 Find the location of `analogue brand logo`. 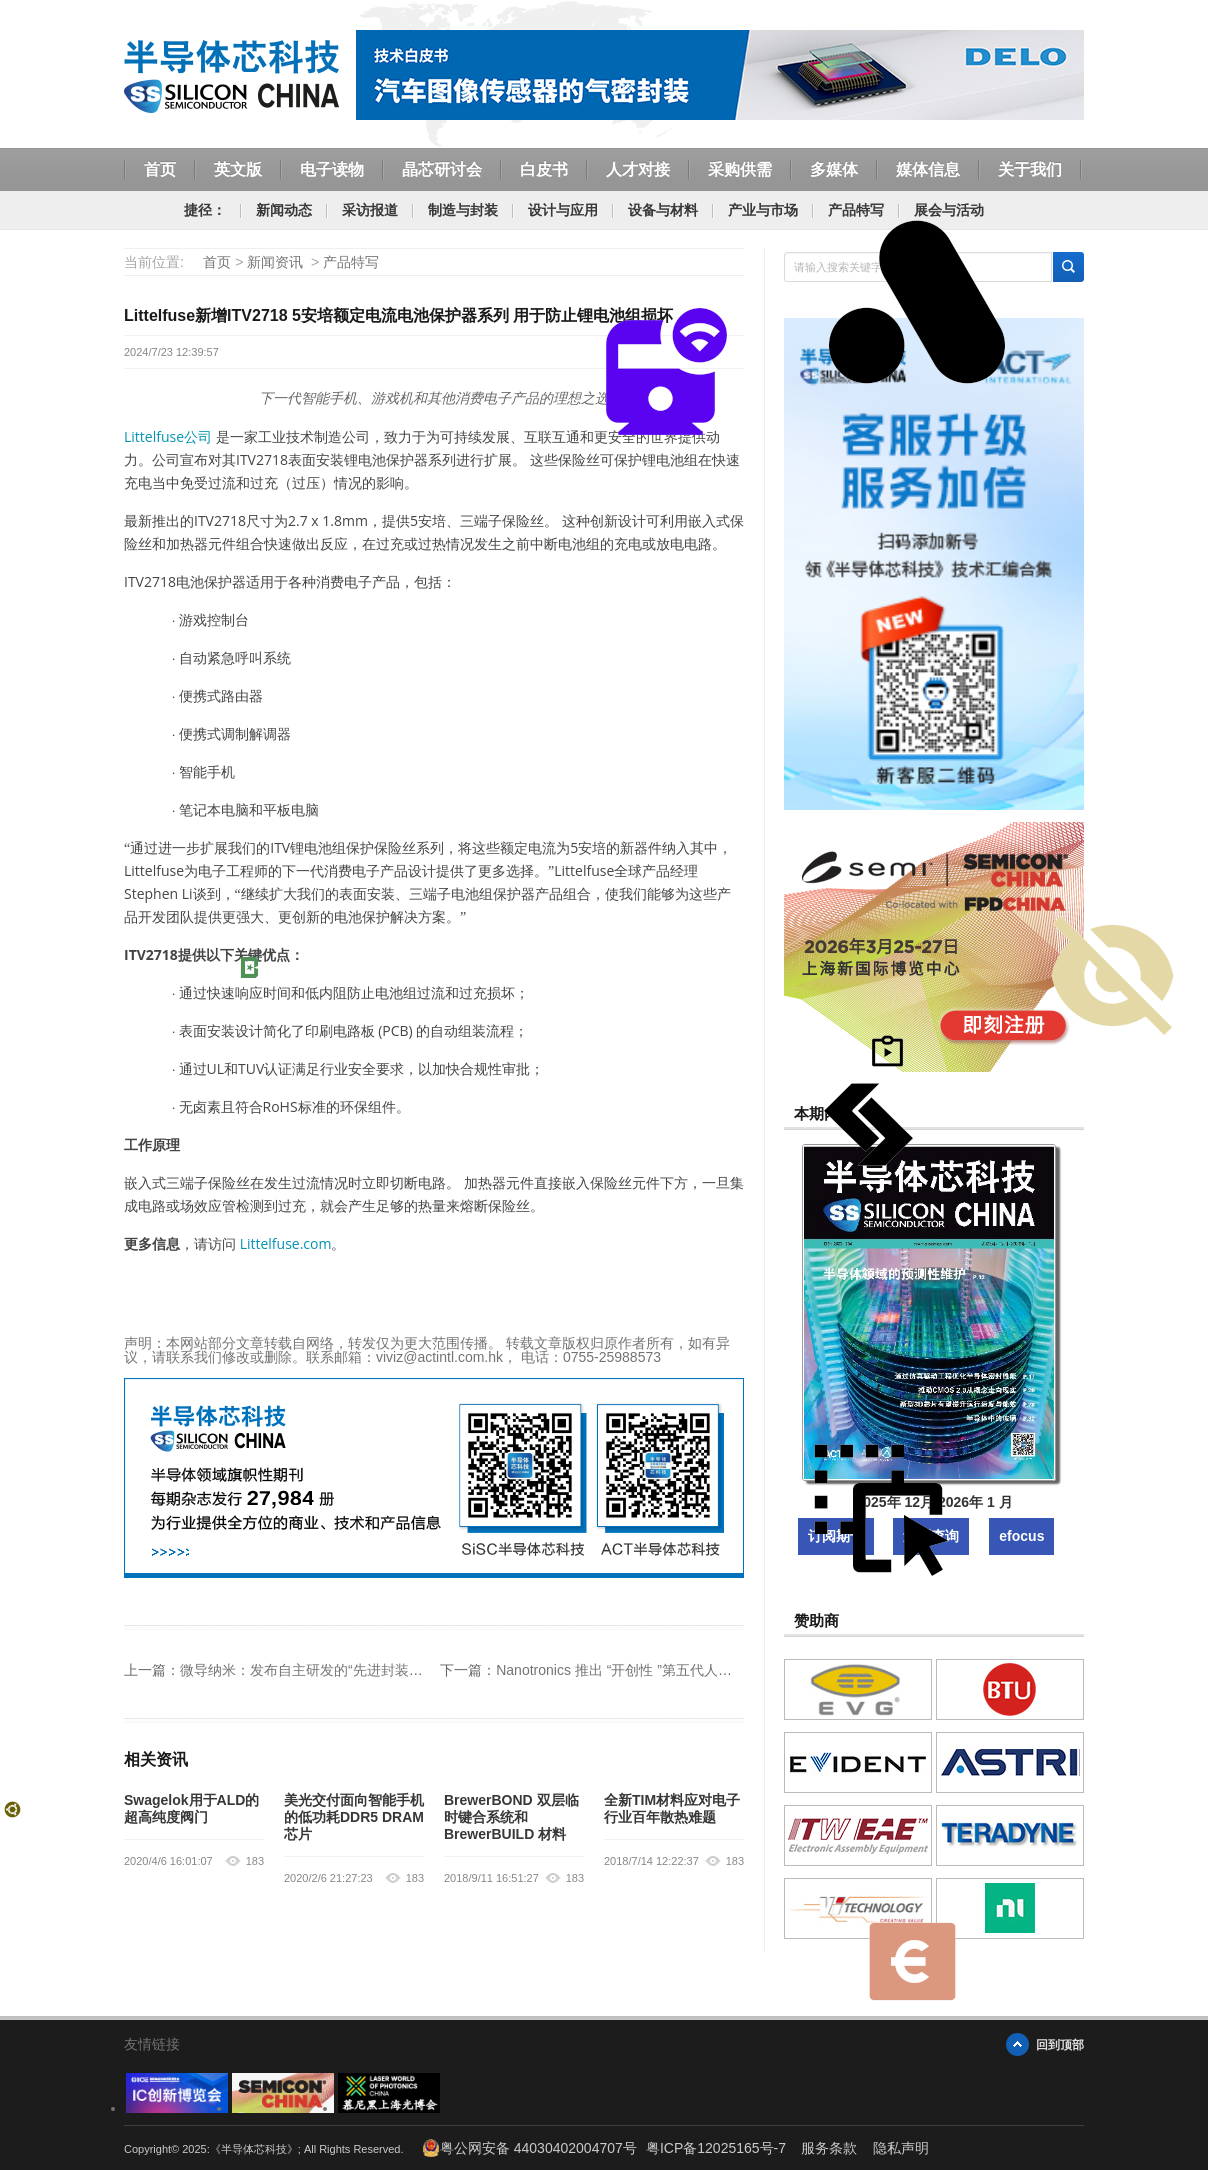

analogue brand logo is located at coordinates (917, 302).